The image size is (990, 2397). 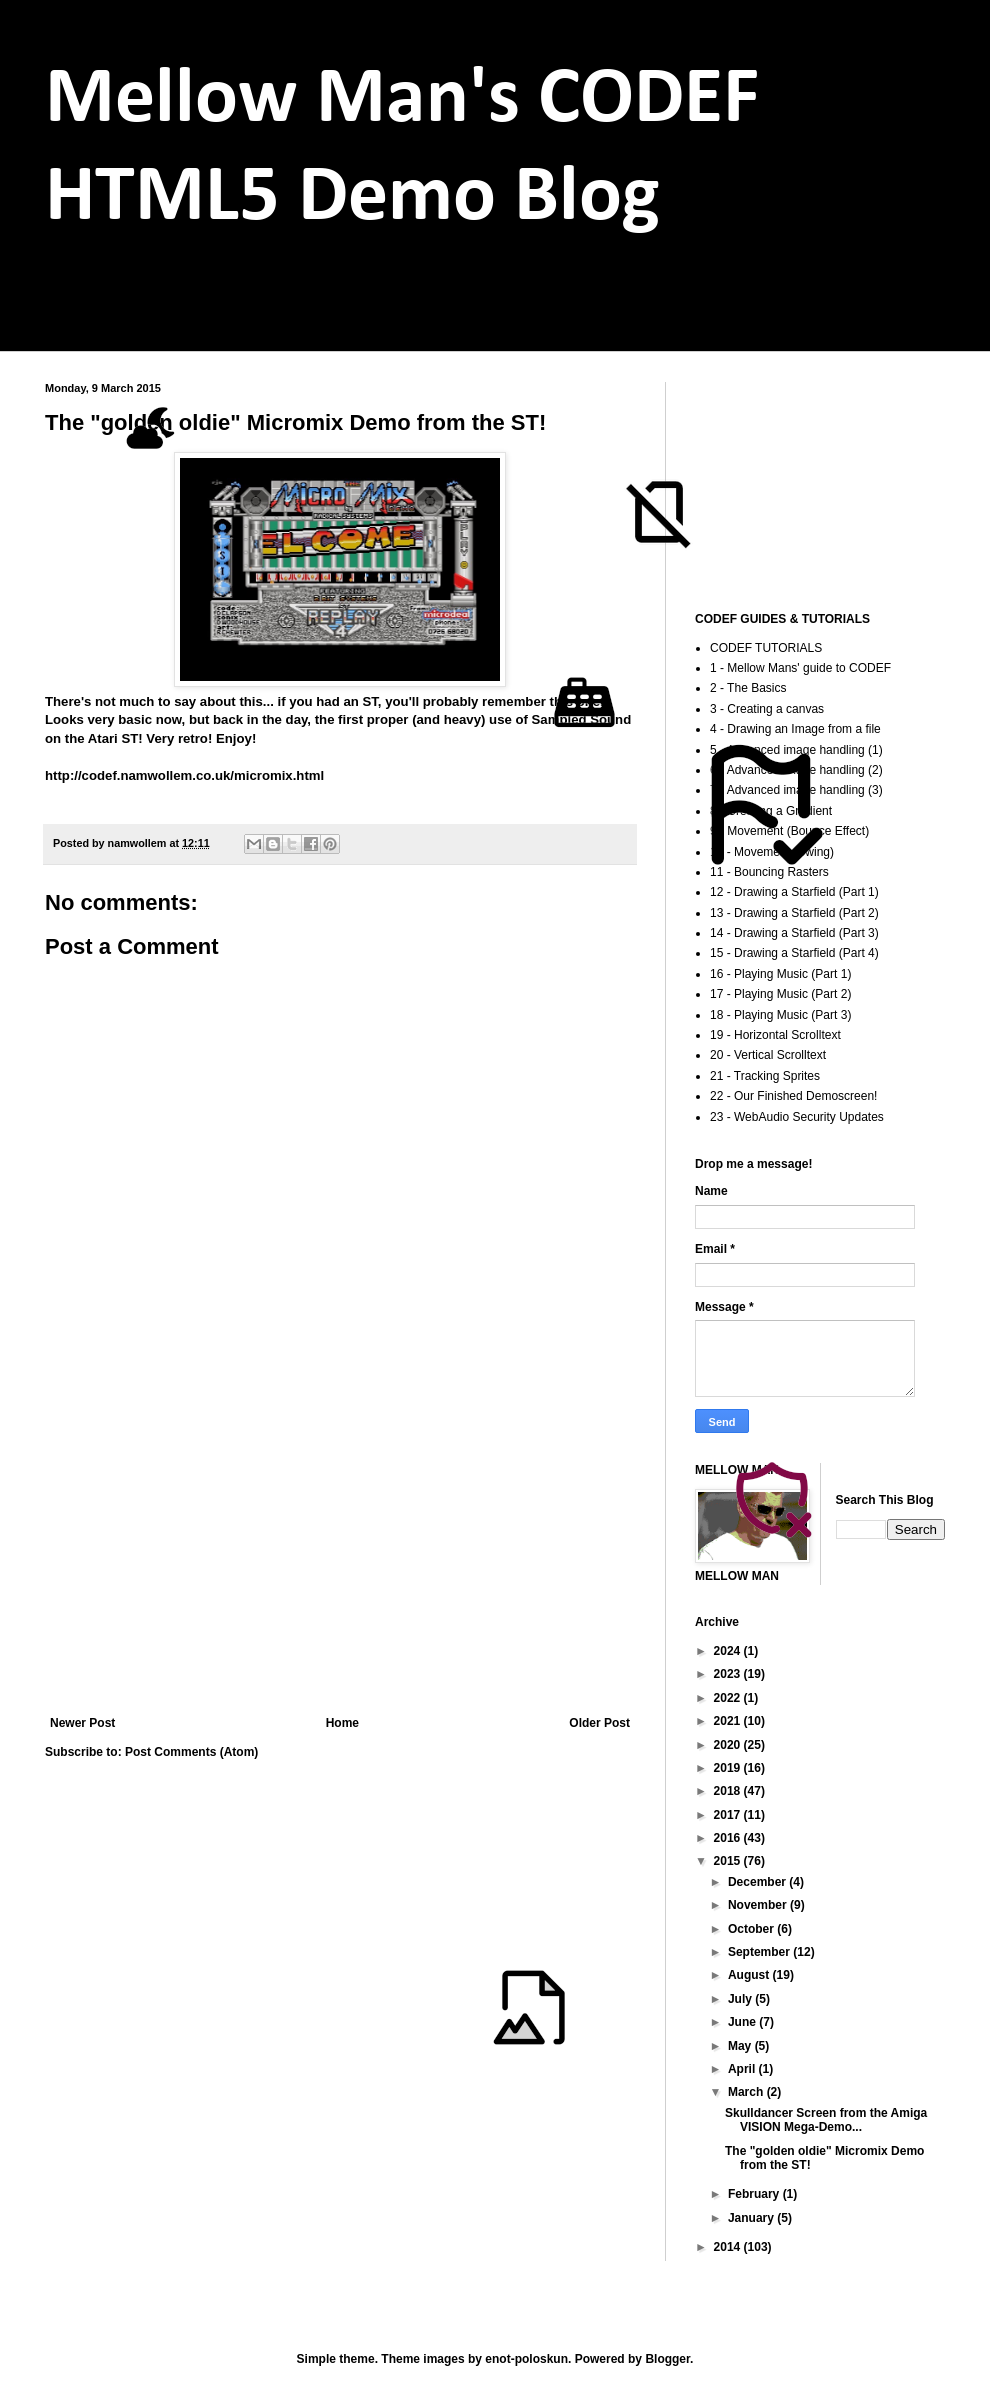 What do you see at coordinates (772, 1498) in the screenshot?
I see `disable security protection` at bounding box center [772, 1498].